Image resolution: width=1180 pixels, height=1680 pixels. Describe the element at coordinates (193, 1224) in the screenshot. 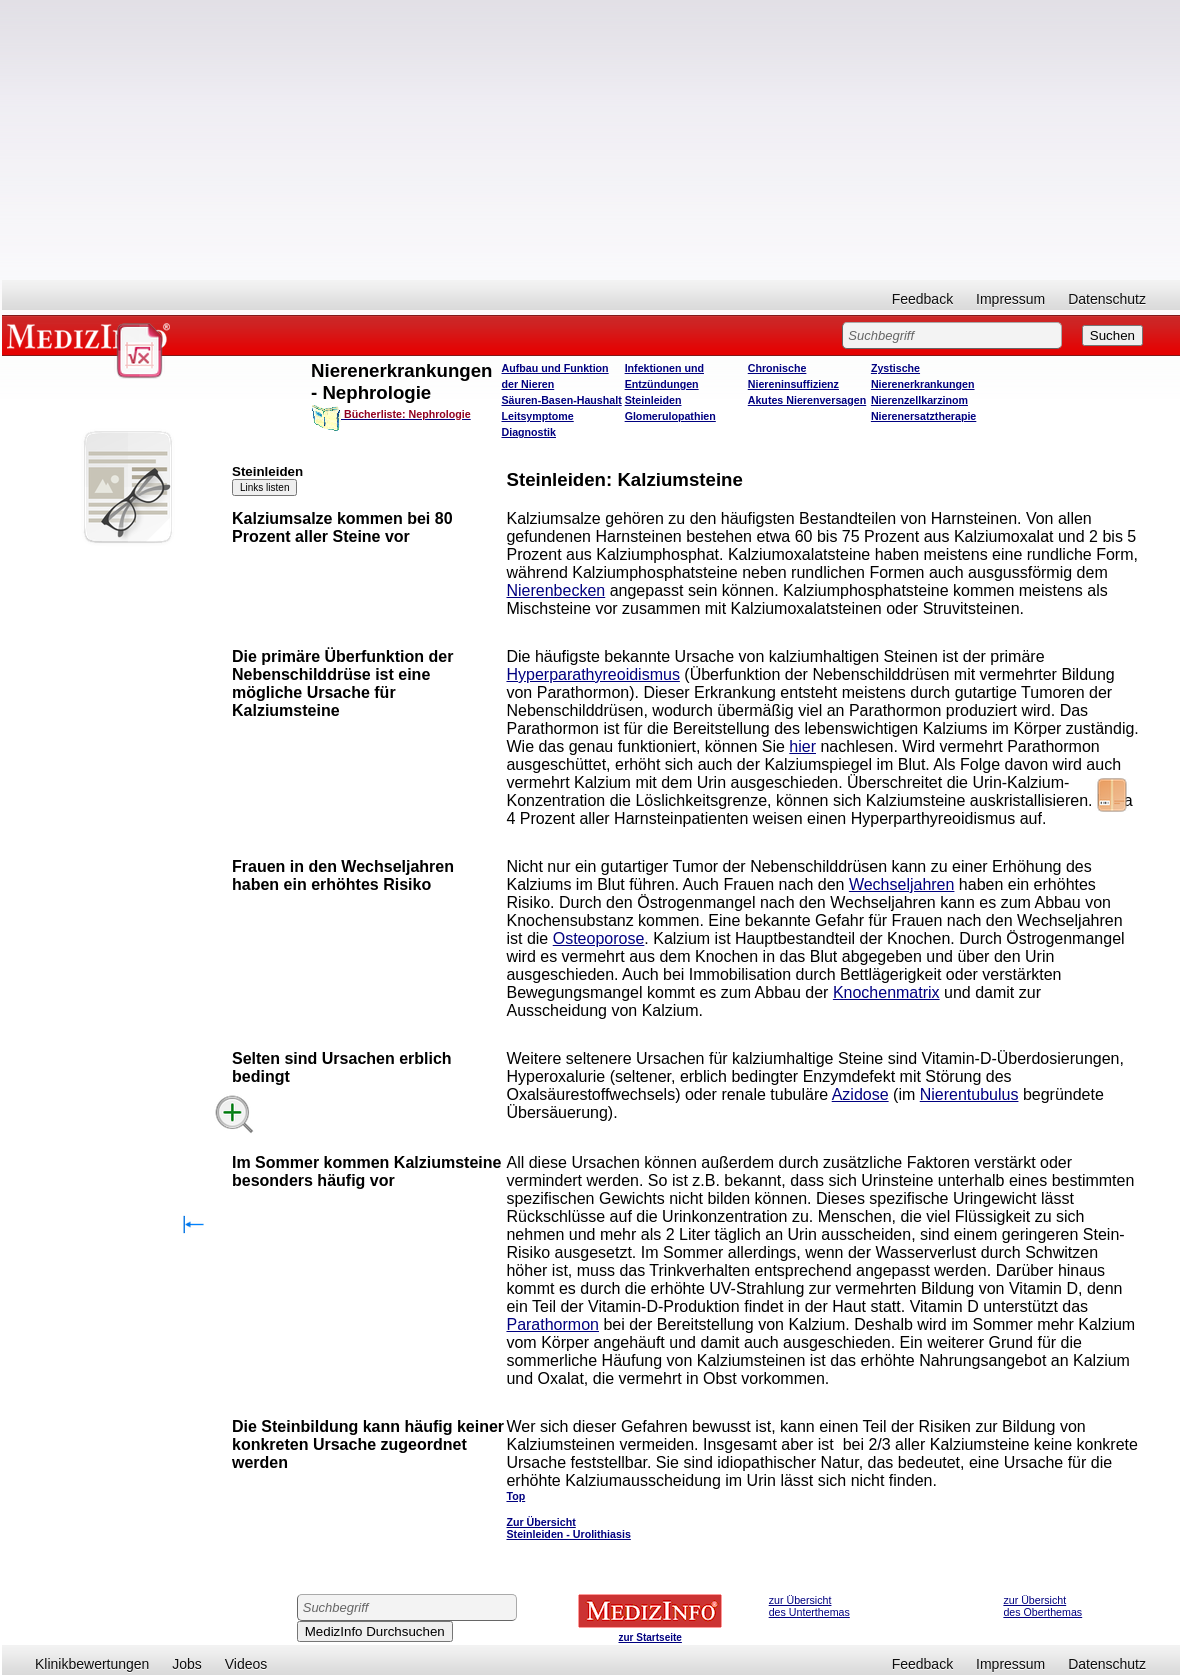

I see `go to the first item in a list or sequence` at that location.